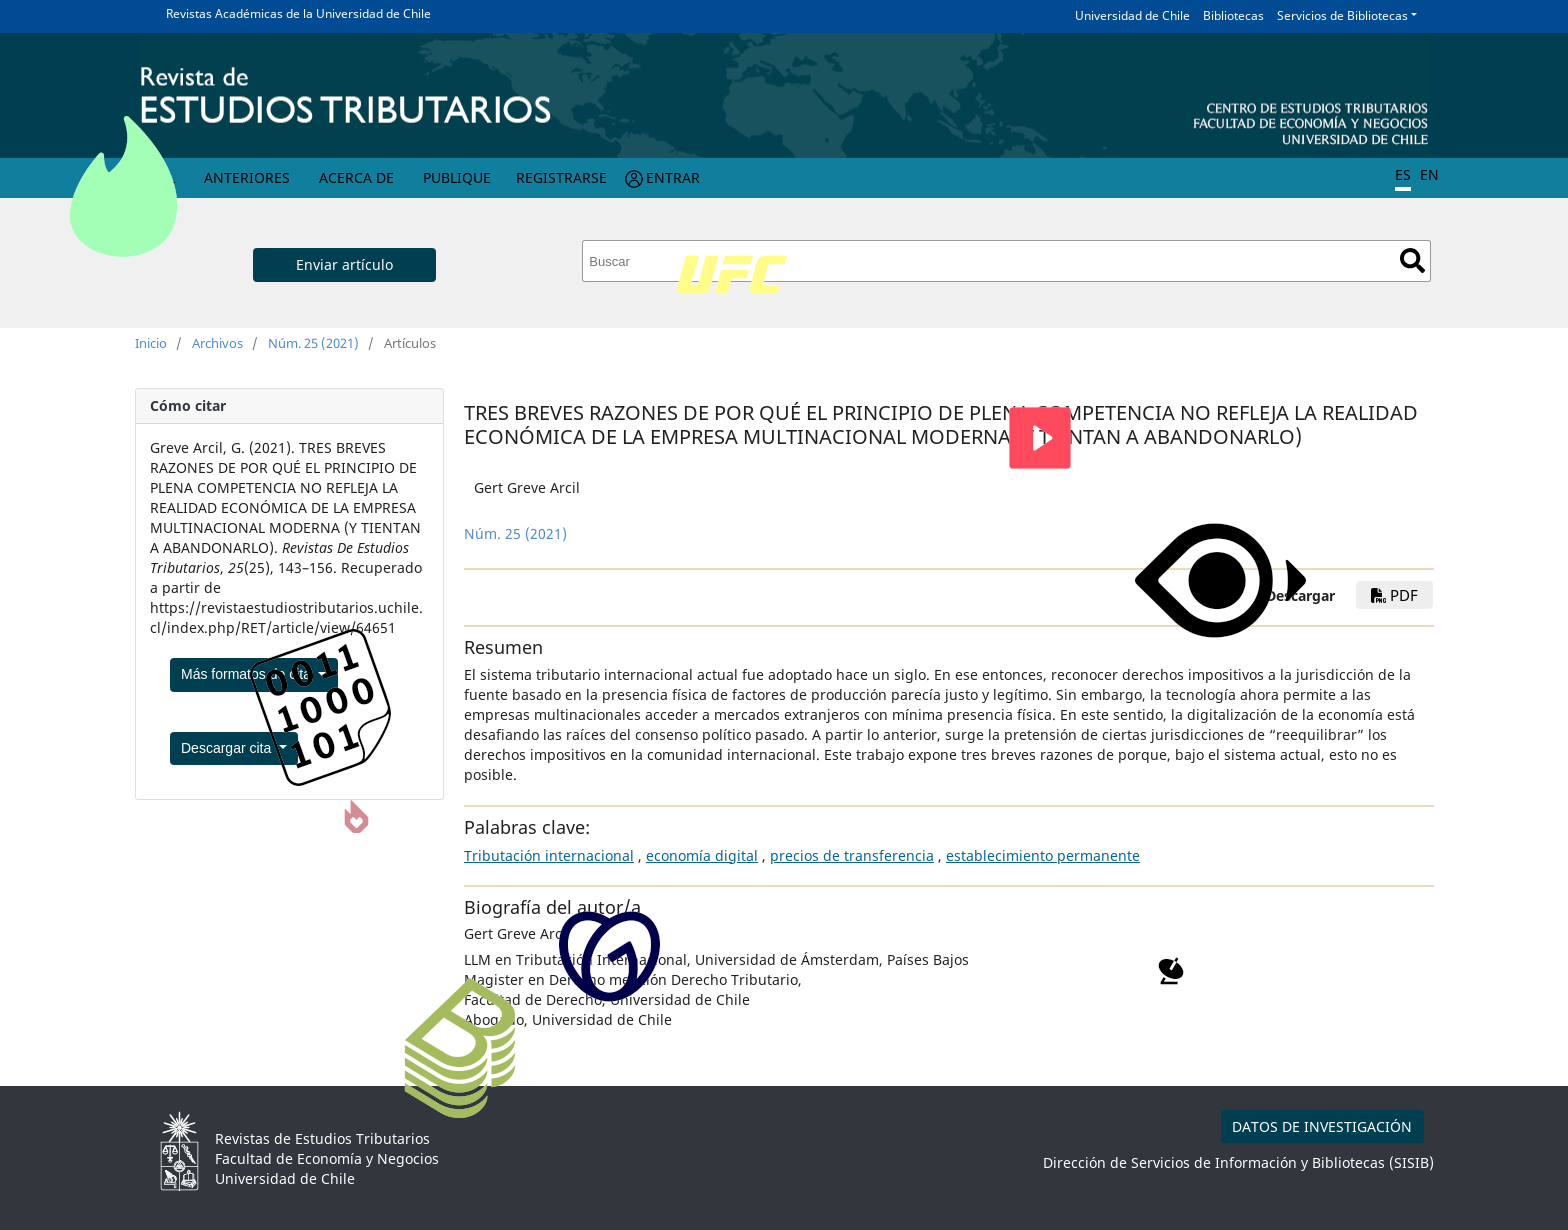 This screenshot has height=1230, width=1568. What do you see at coordinates (320, 707) in the screenshot?
I see `open pastebin website or app` at bounding box center [320, 707].